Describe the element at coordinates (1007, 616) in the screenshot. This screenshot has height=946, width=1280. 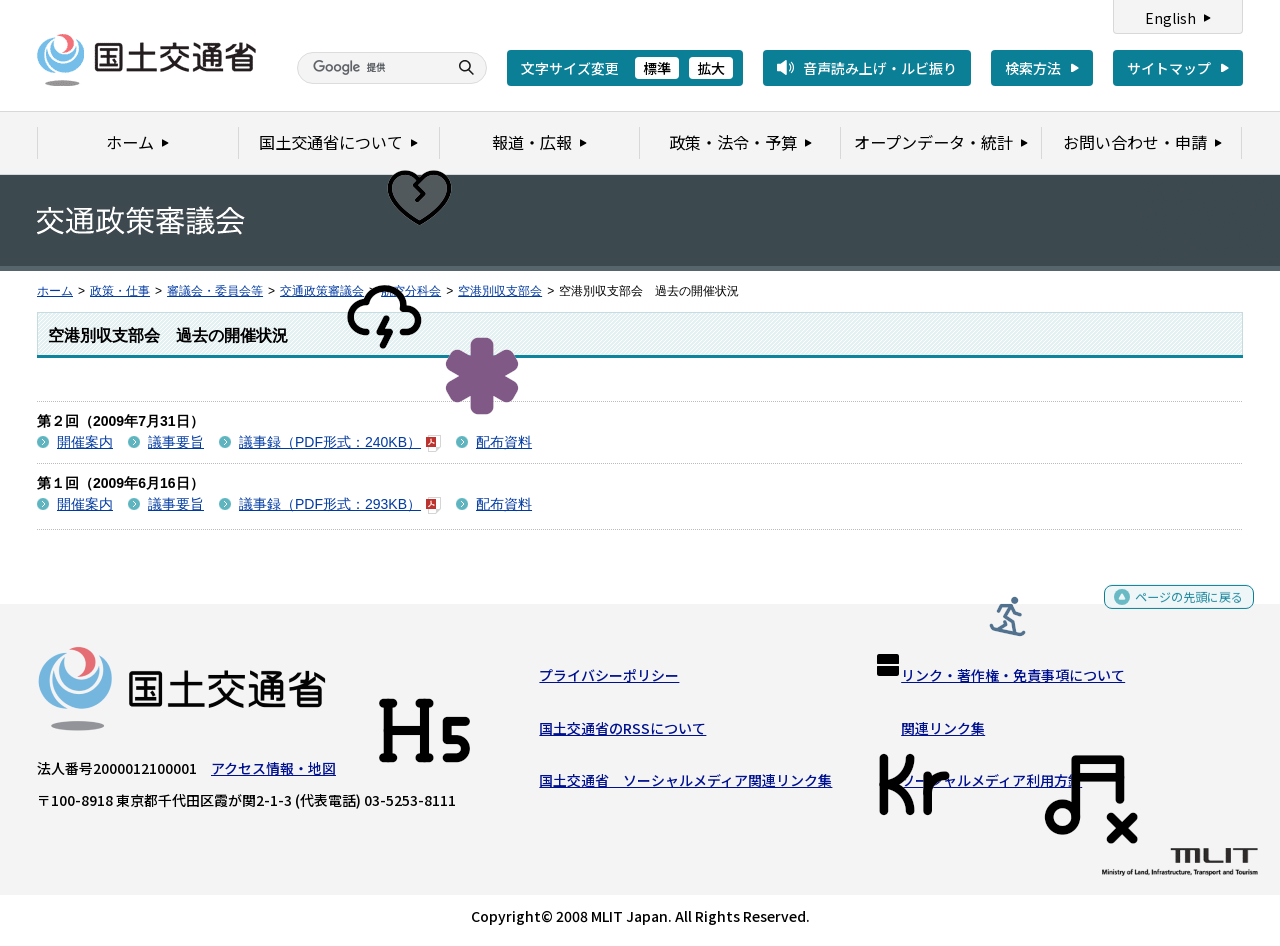
I see `access snowboarding or winter sports content` at that location.